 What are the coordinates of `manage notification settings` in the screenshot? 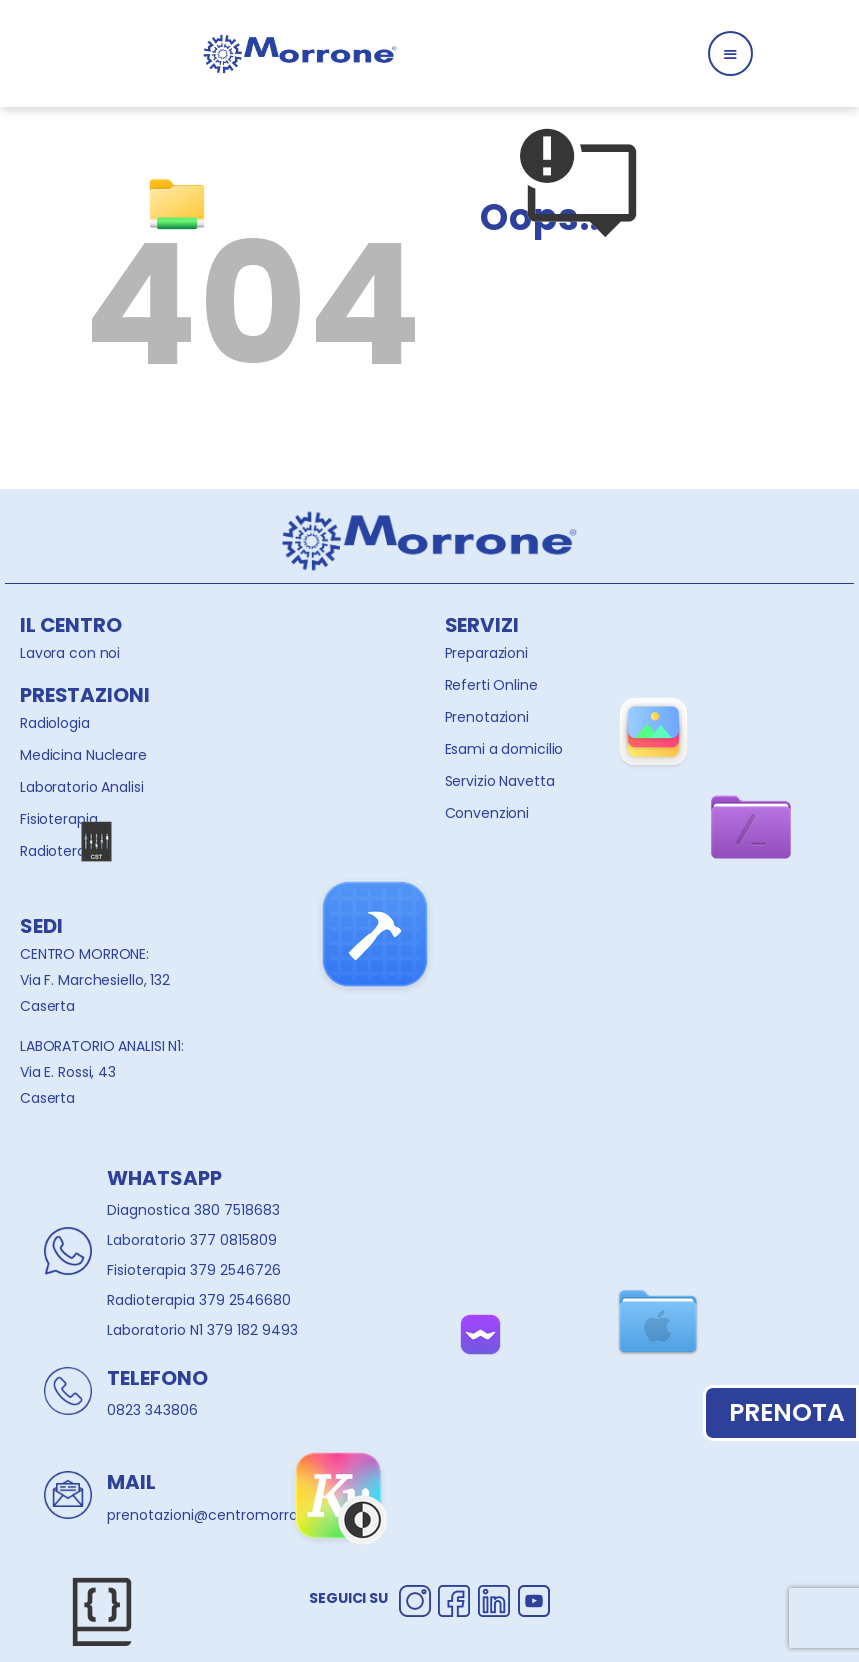 It's located at (582, 183).